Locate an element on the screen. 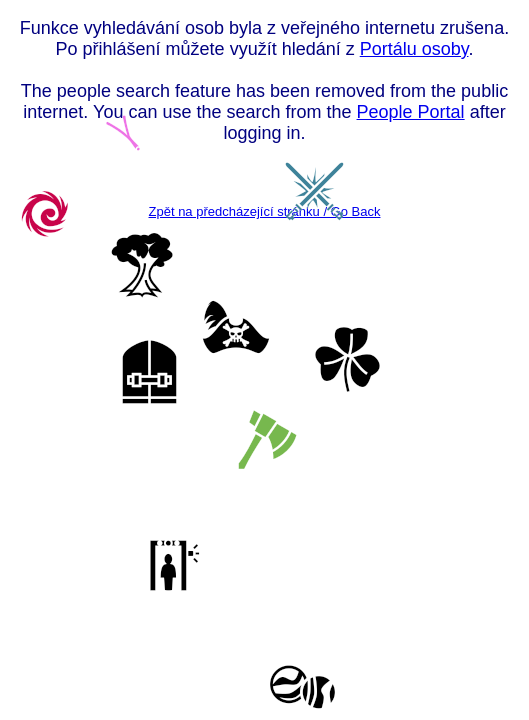  a locked or inaccessible area in a game is located at coordinates (149, 369).